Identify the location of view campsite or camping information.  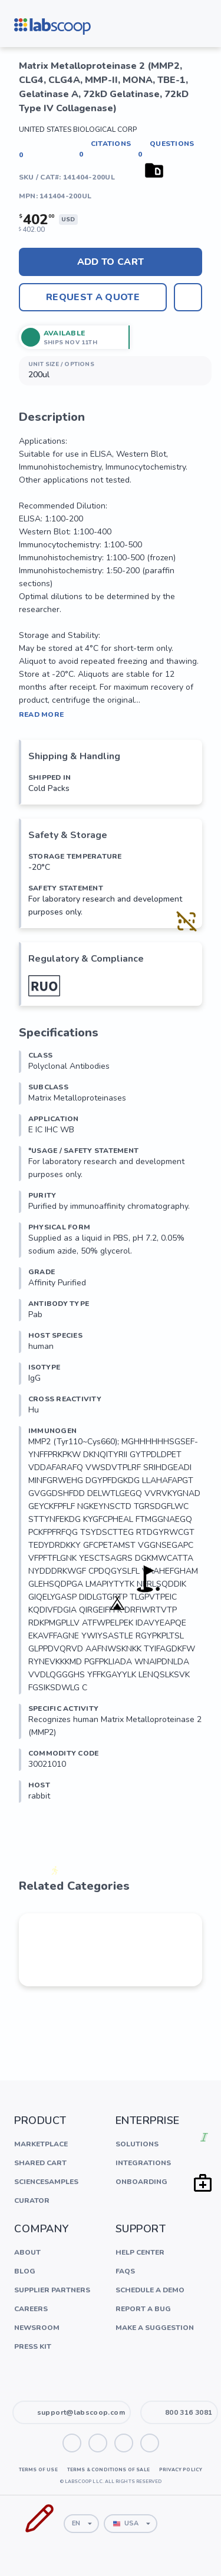
(117, 1604).